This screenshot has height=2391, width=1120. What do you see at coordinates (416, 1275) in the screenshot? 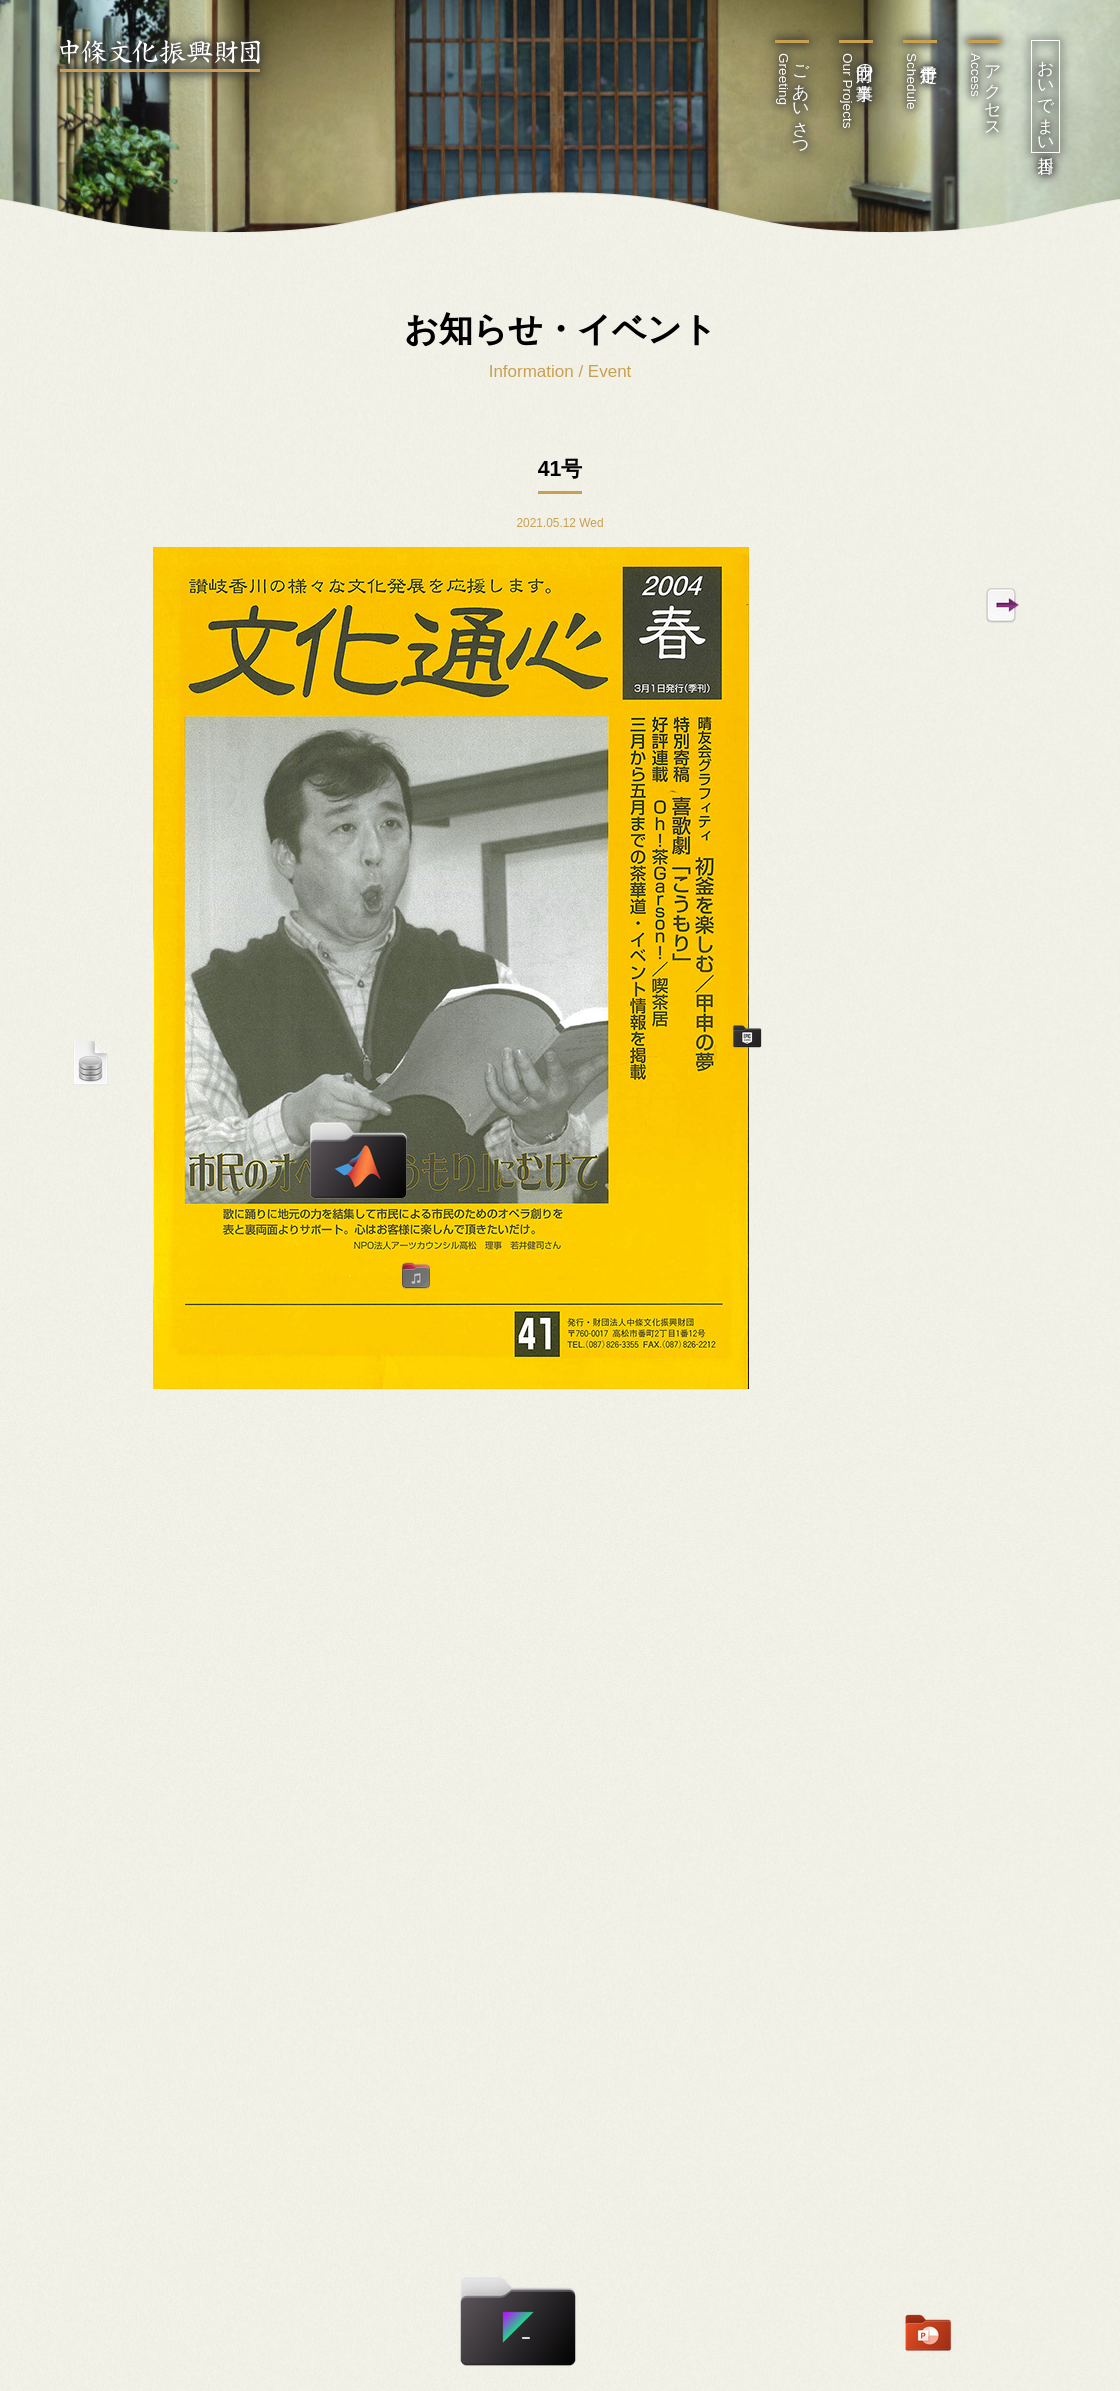
I see `open your music folder` at bounding box center [416, 1275].